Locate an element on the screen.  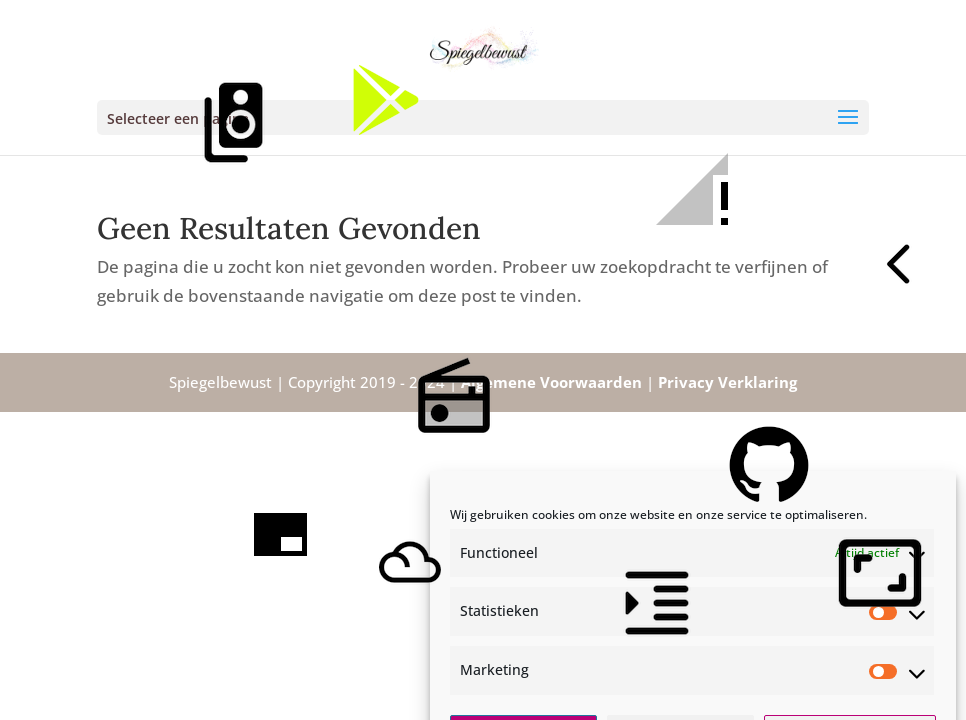
open google play store is located at coordinates (386, 100).